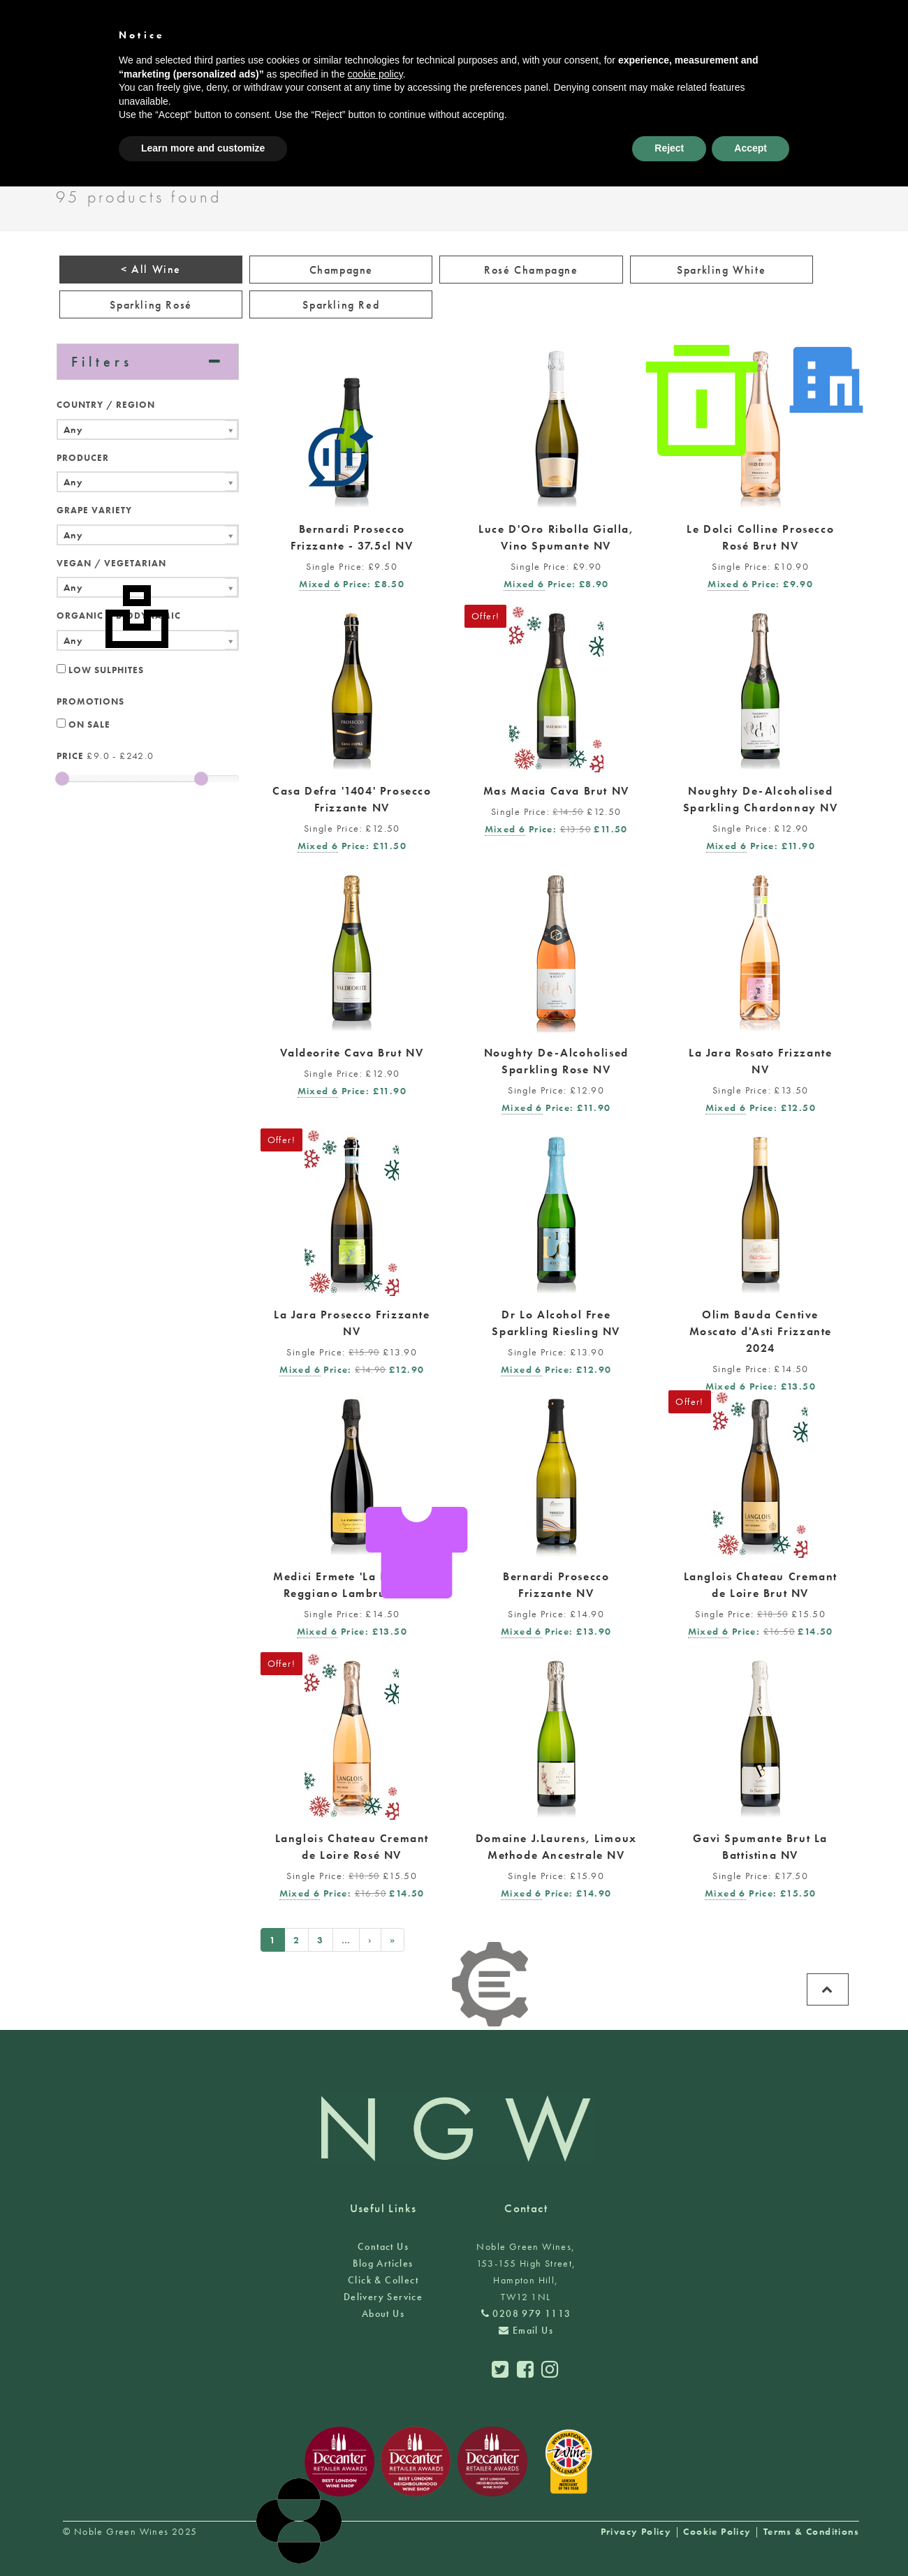 This screenshot has height=2576, width=908. Describe the element at coordinates (299, 2521) in the screenshot. I see `Merck pharmaceutical company logo` at that location.